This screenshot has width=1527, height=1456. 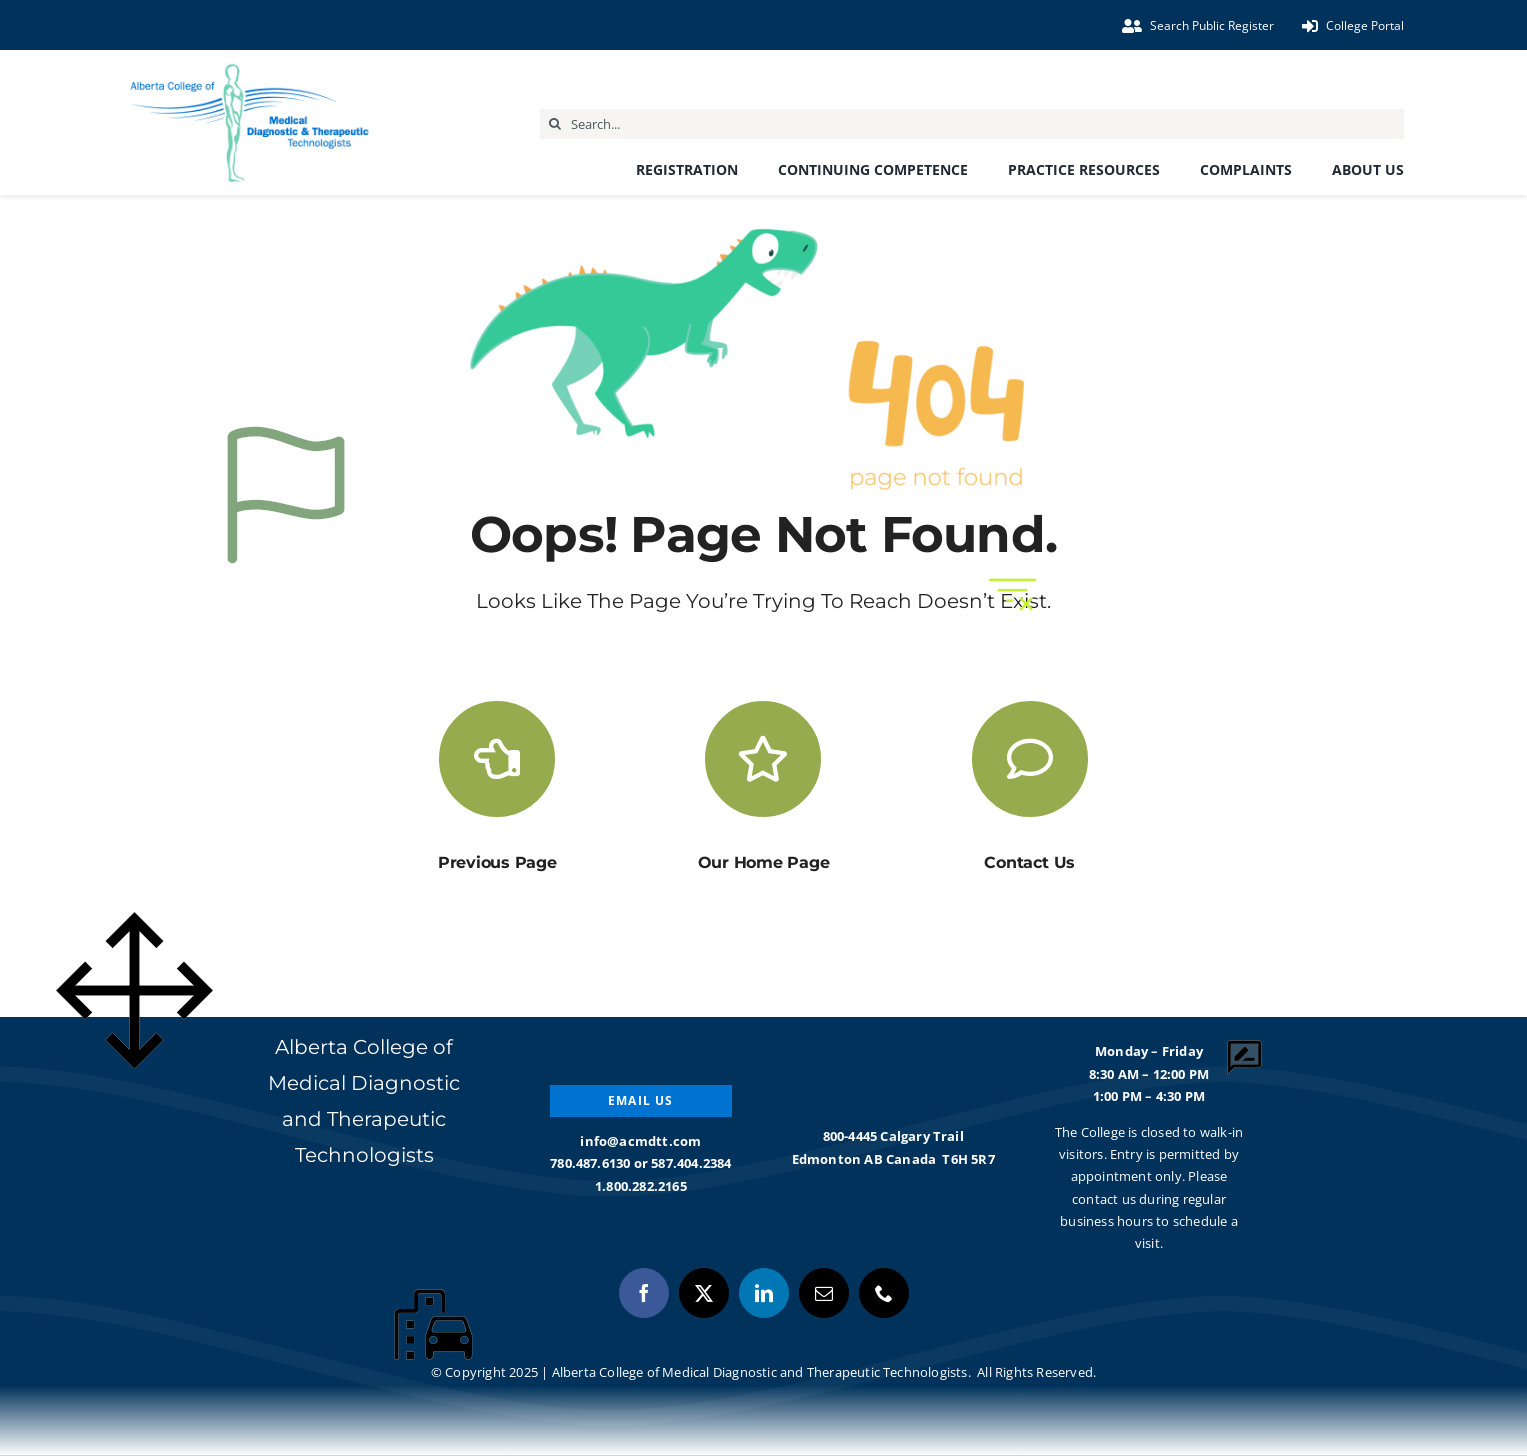 What do you see at coordinates (286, 495) in the screenshot?
I see `flag or mark an item for follow-up` at bounding box center [286, 495].